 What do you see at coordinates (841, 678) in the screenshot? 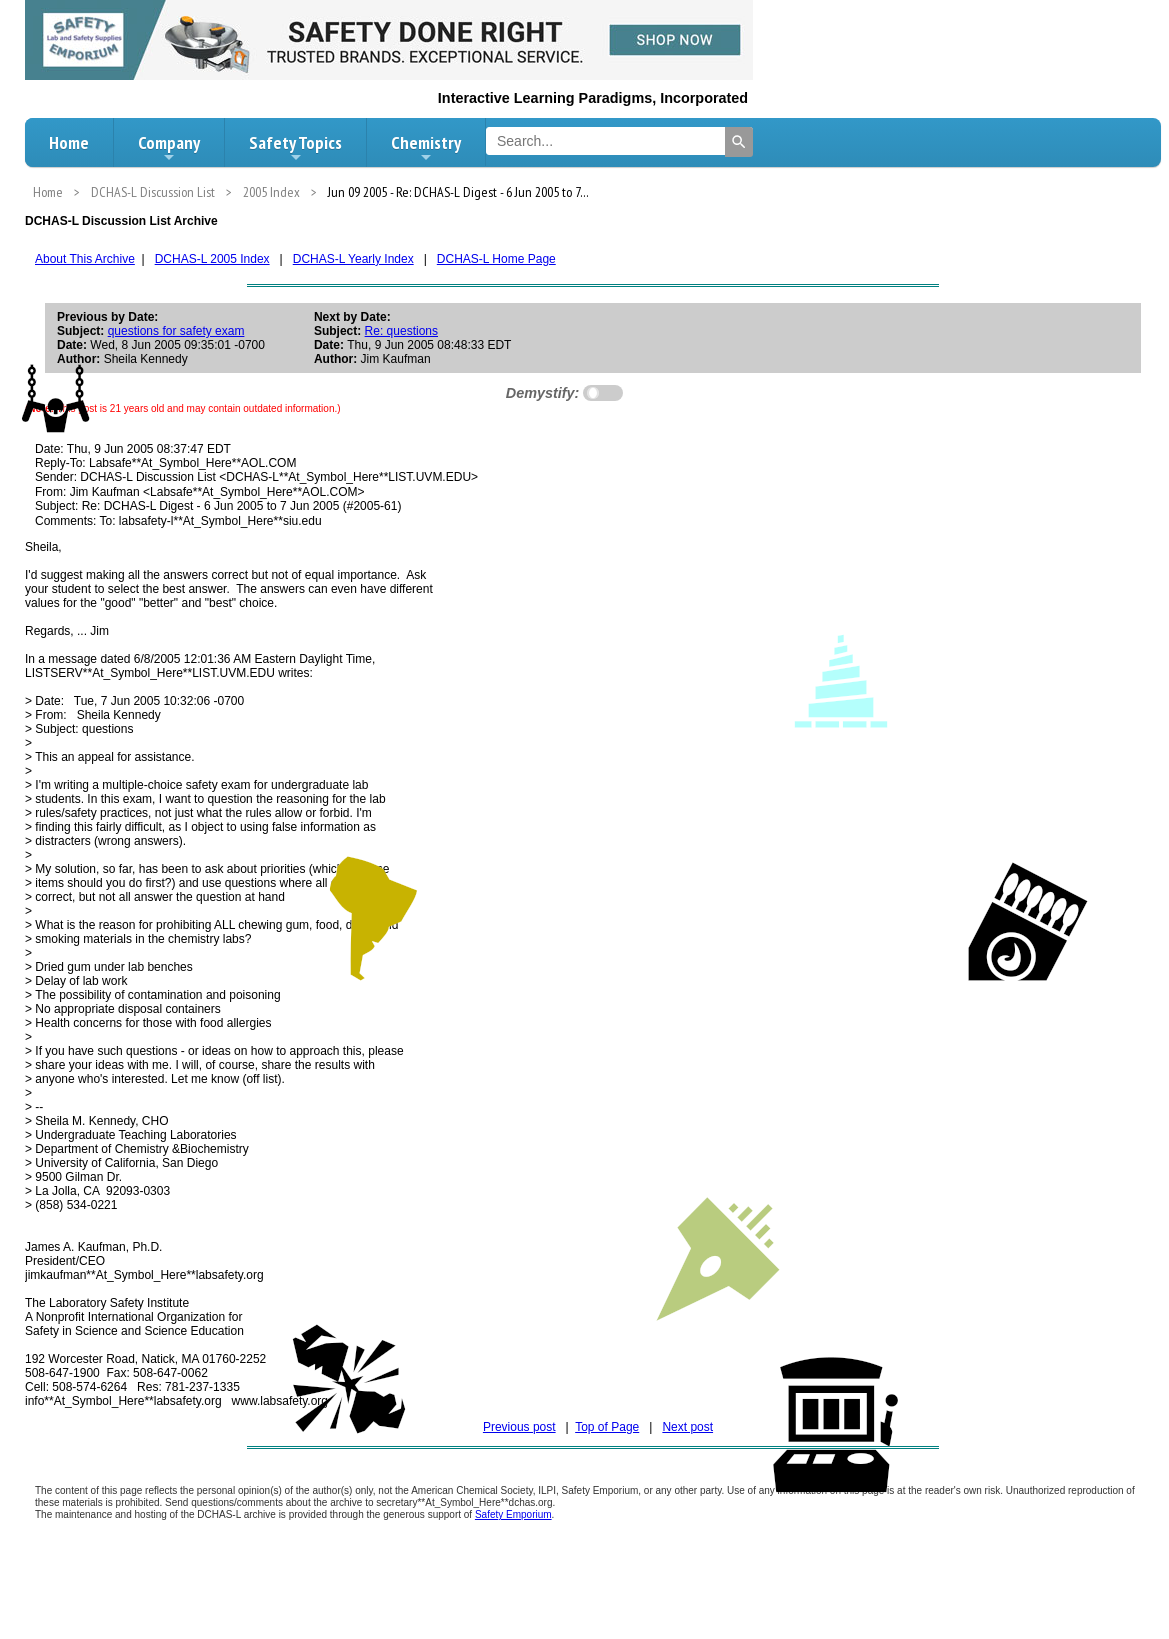
I see `view mosque or islamic religious site` at bounding box center [841, 678].